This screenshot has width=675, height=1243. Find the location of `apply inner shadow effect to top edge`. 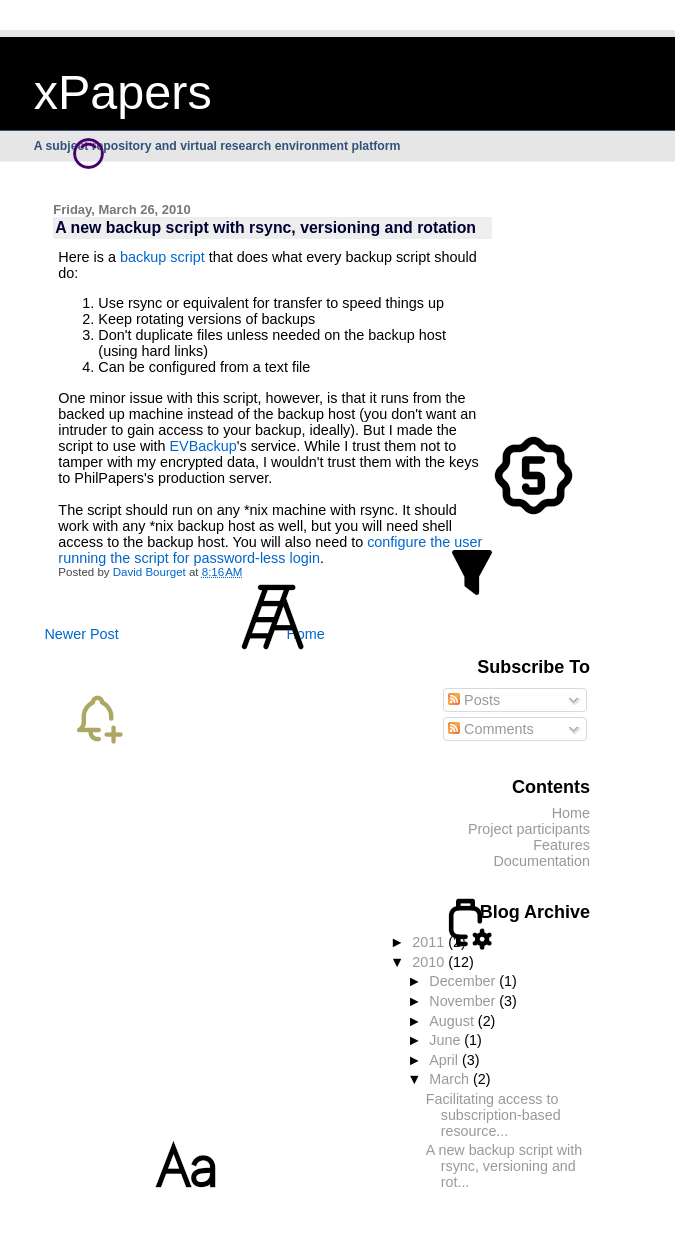

apply inner shadow effect to top edge is located at coordinates (88, 153).